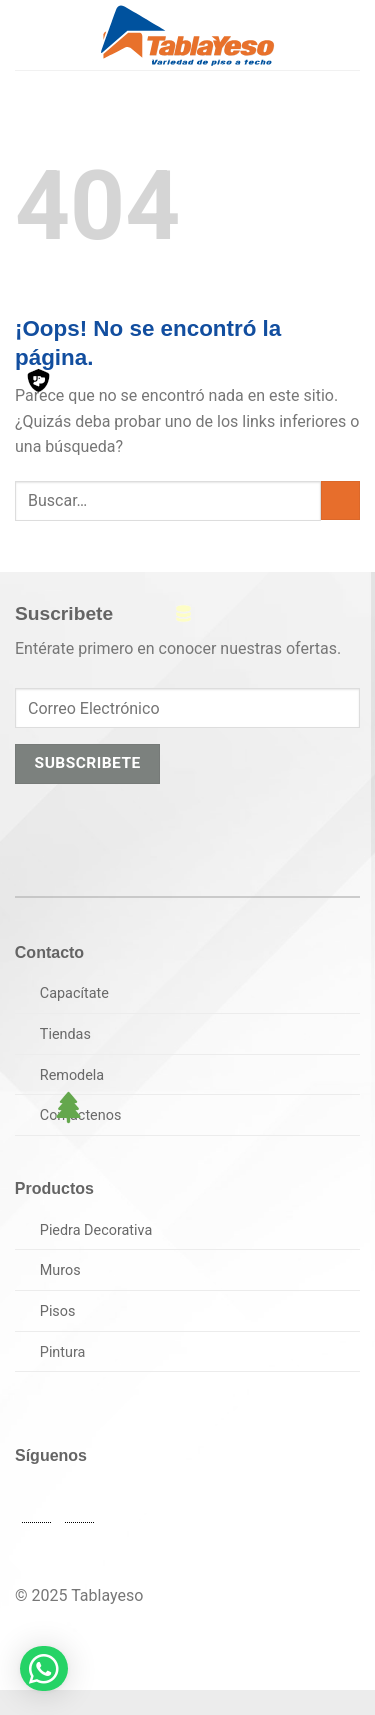 This screenshot has width=375, height=1715. What do you see at coordinates (183, 613) in the screenshot?
I see `access database storage` at bounding box center [183, 613].